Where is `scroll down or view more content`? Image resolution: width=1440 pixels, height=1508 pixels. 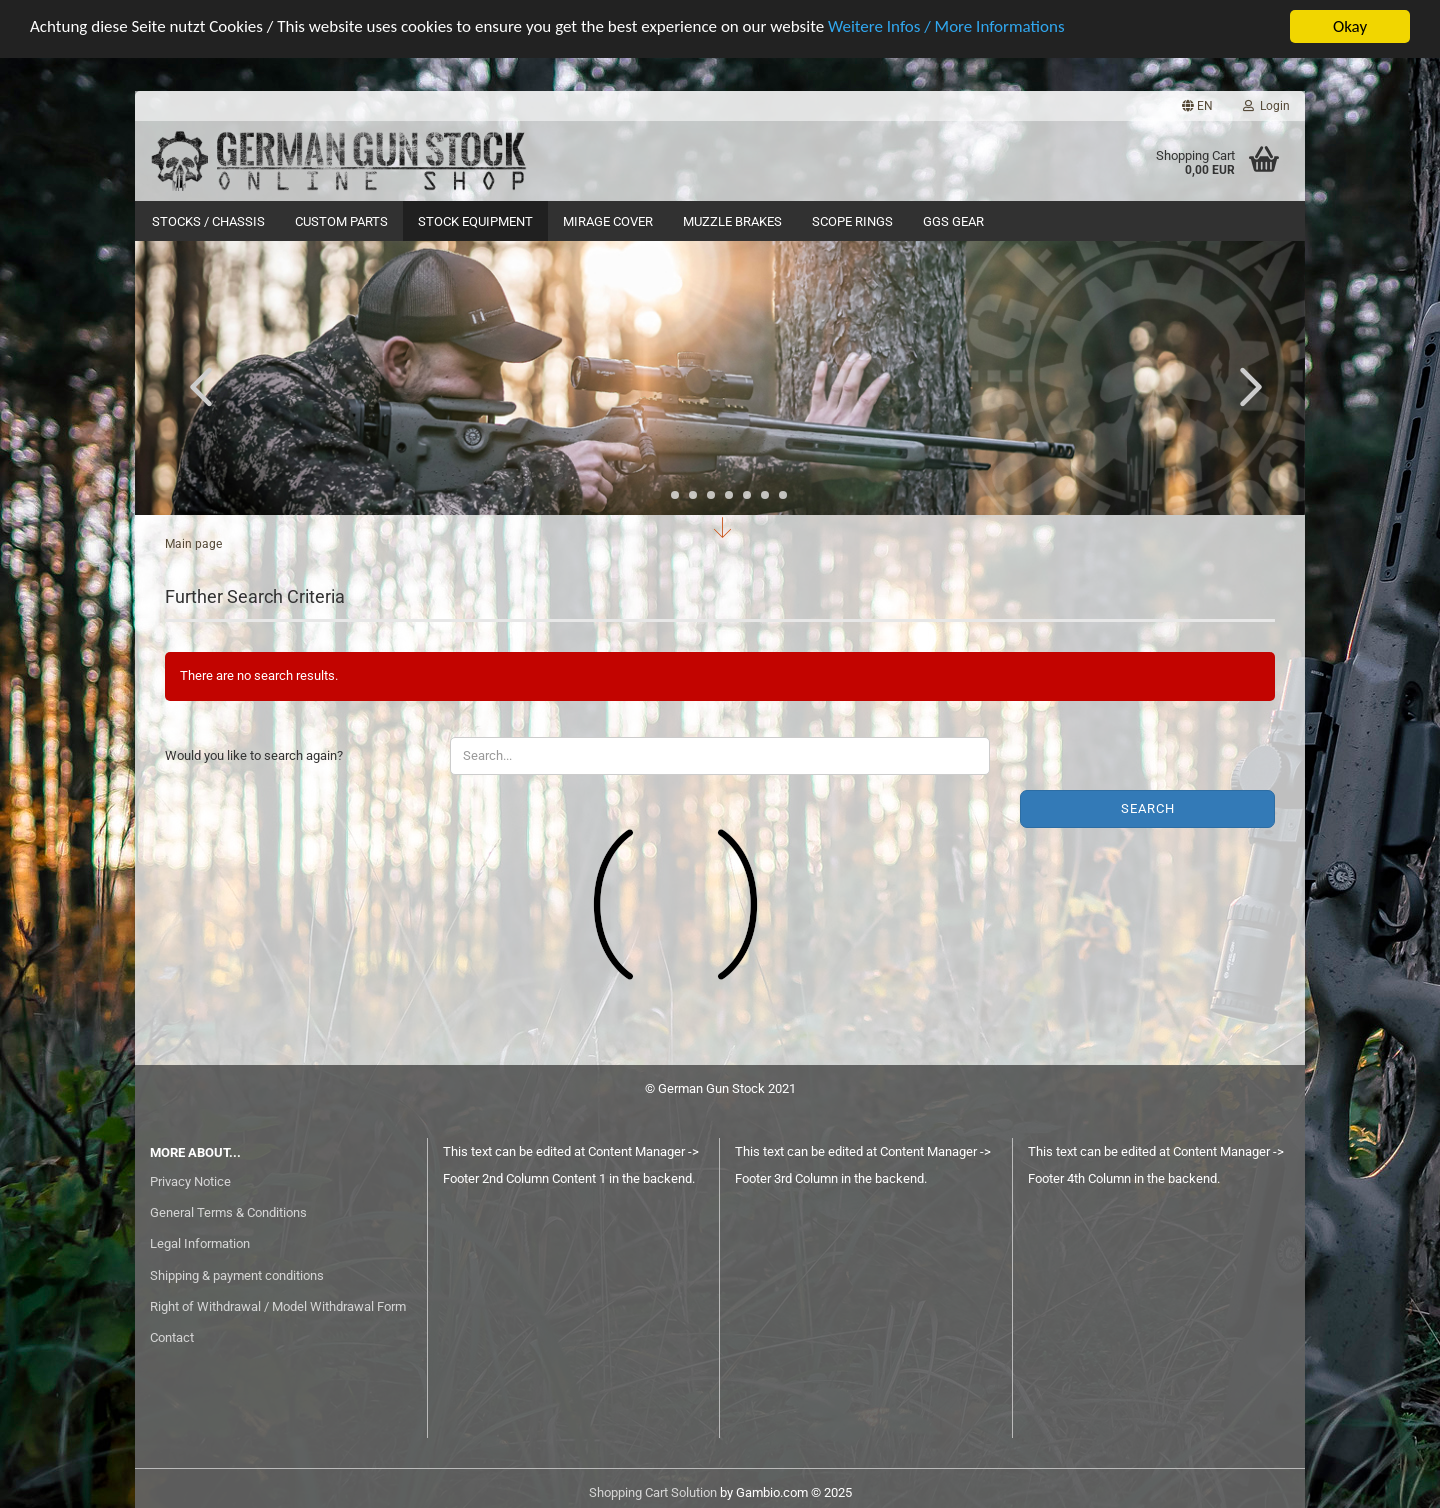 scroll down or view more content is located at coordinates (722, 527).